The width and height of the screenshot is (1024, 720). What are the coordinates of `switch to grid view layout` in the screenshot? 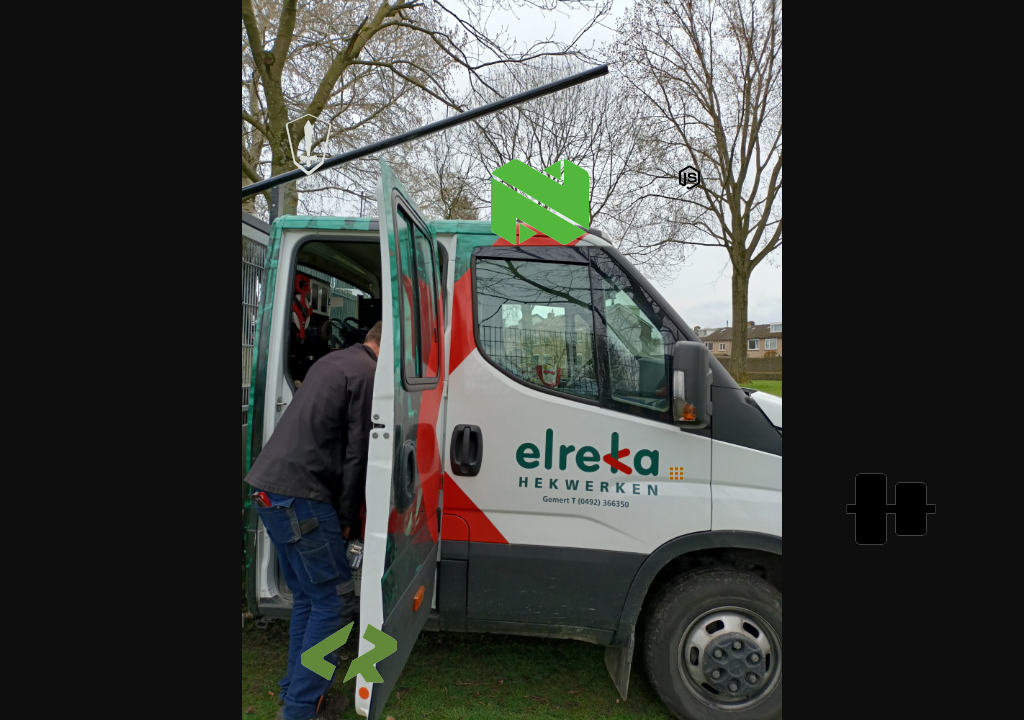 It's located at (676, 473).